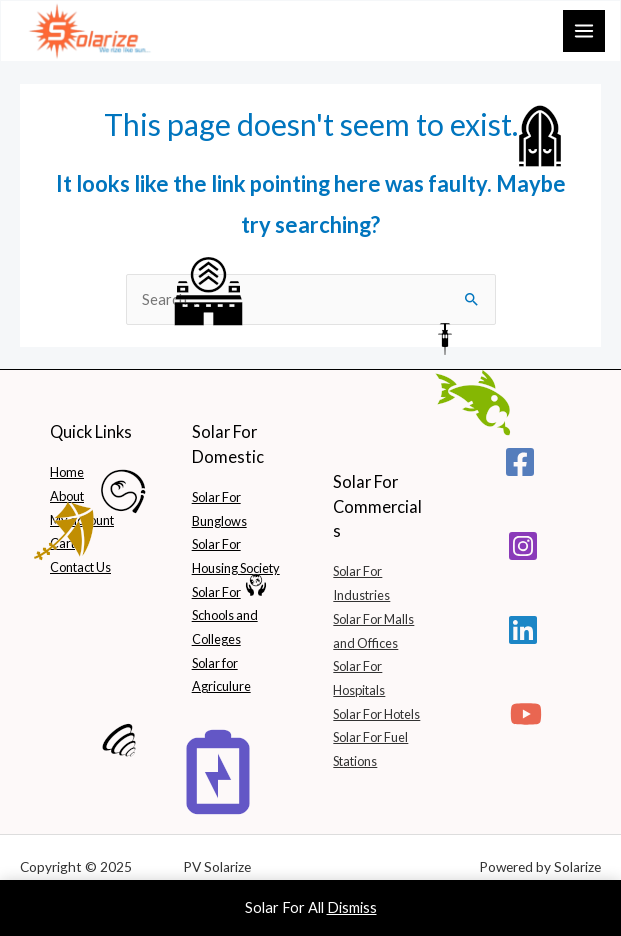 The height and width of the screenshot is (936, 621). What do you see at coordinates (445, 339) in the screenshot?
I see `access health or medical settings` at bounding box center [445, 339].